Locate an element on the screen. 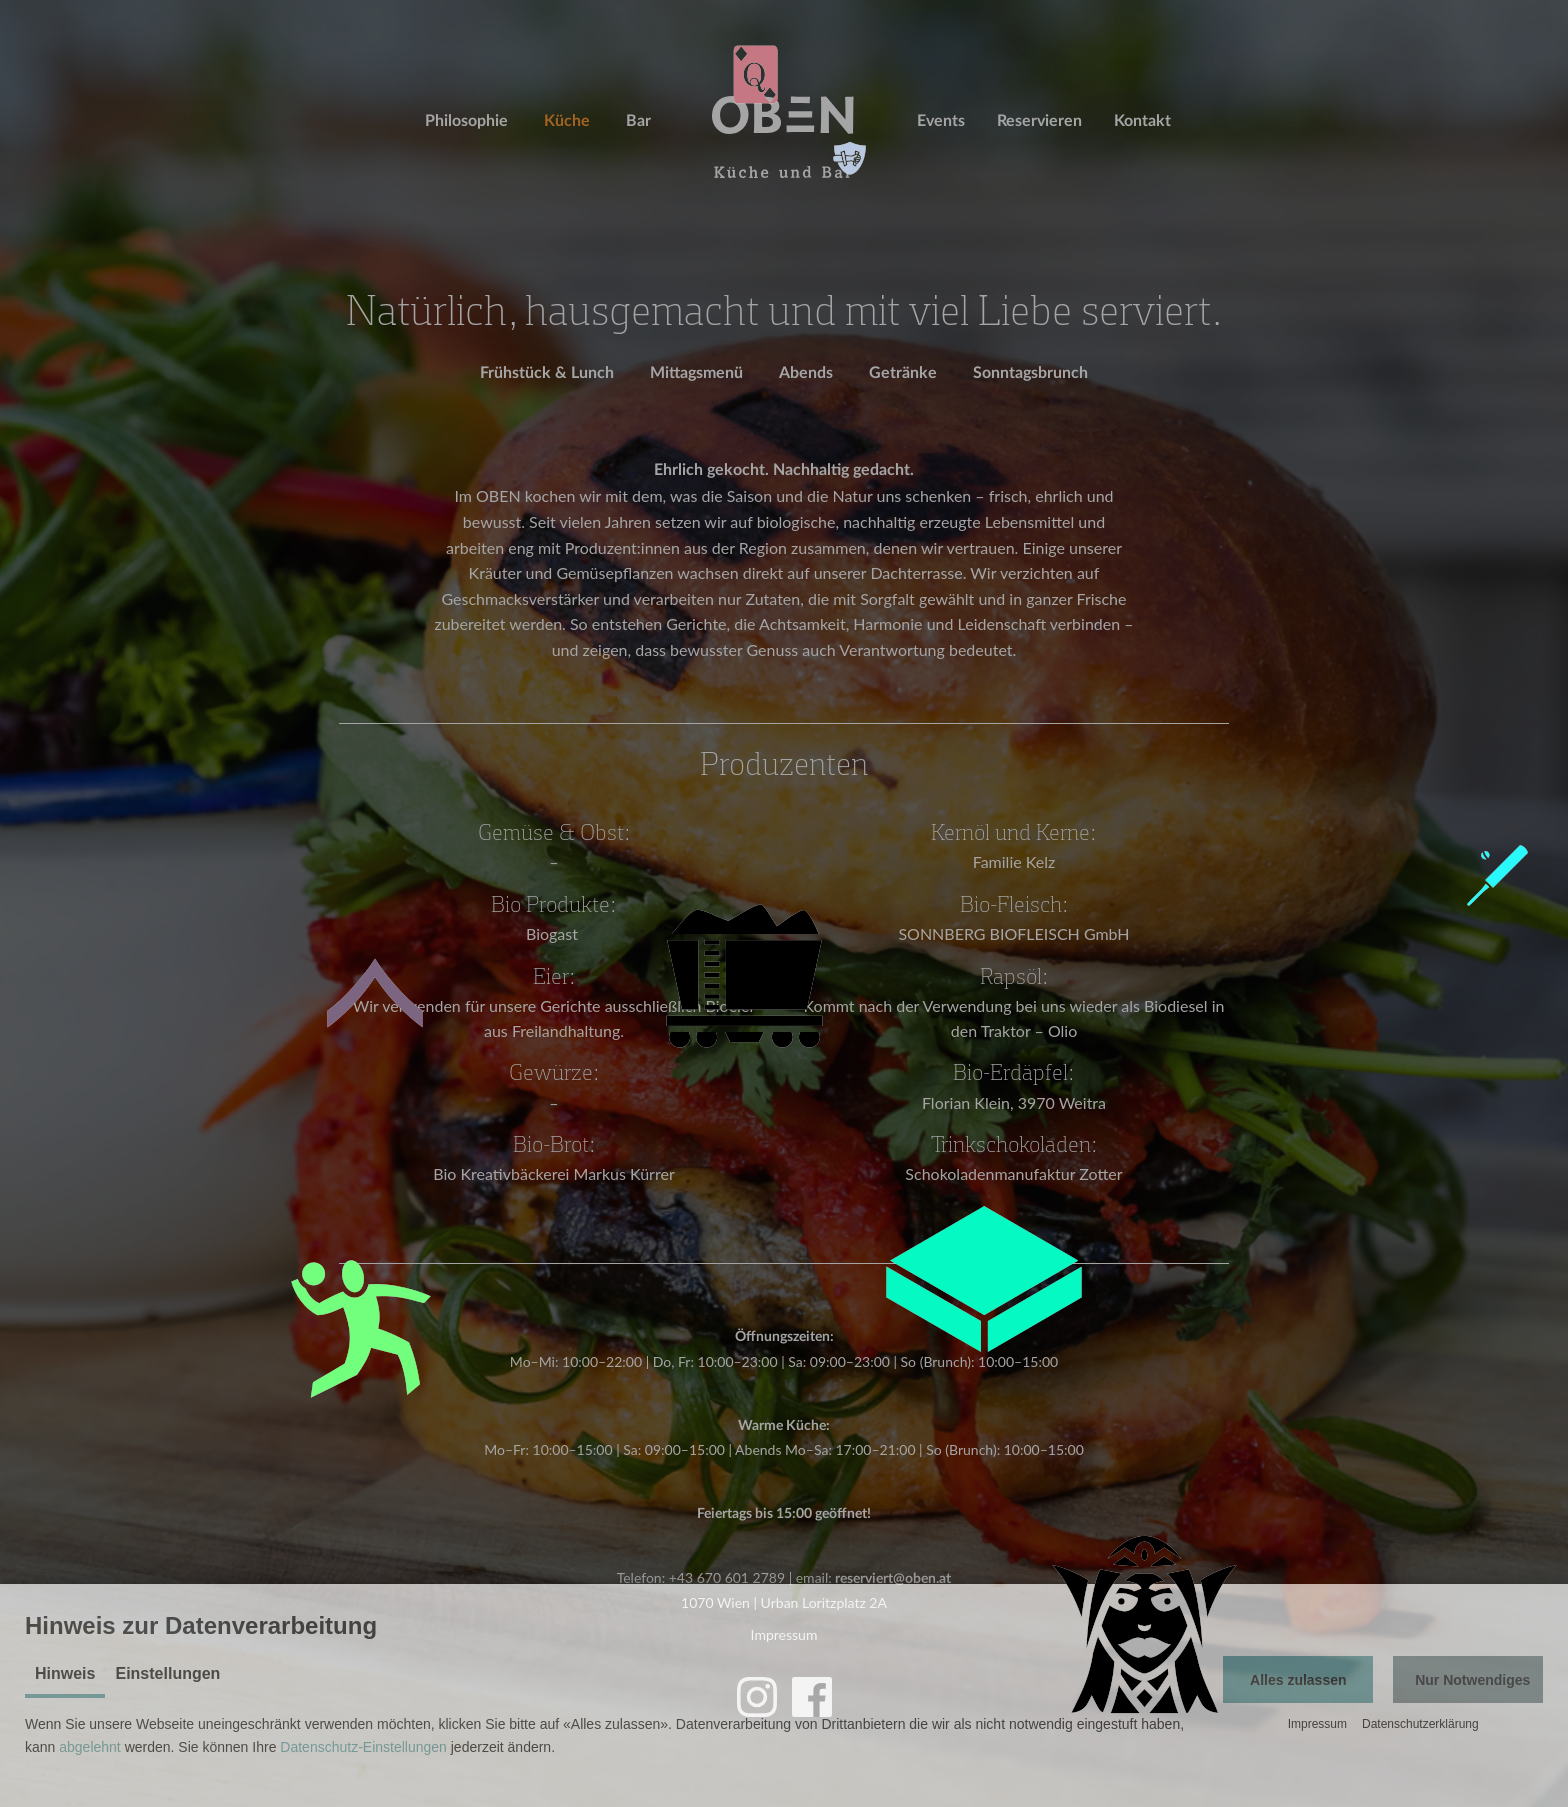 The image size is (1568, 1807). access ball throwing or toss-related games is located at coordinates (361, 1329).